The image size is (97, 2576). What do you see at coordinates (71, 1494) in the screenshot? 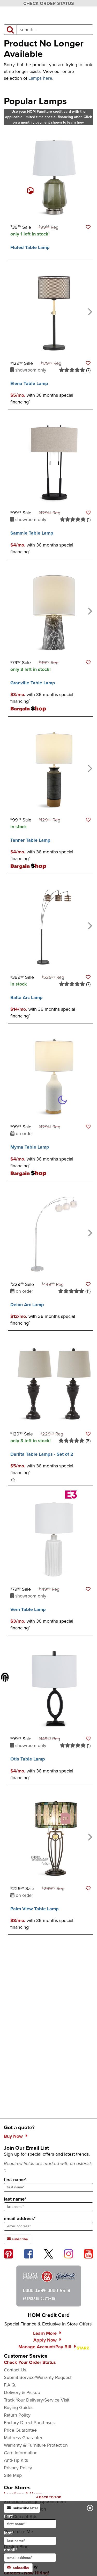
I see `E3 (Electronic Entertainment Expo) logo` at bounding box center [71, 1494].